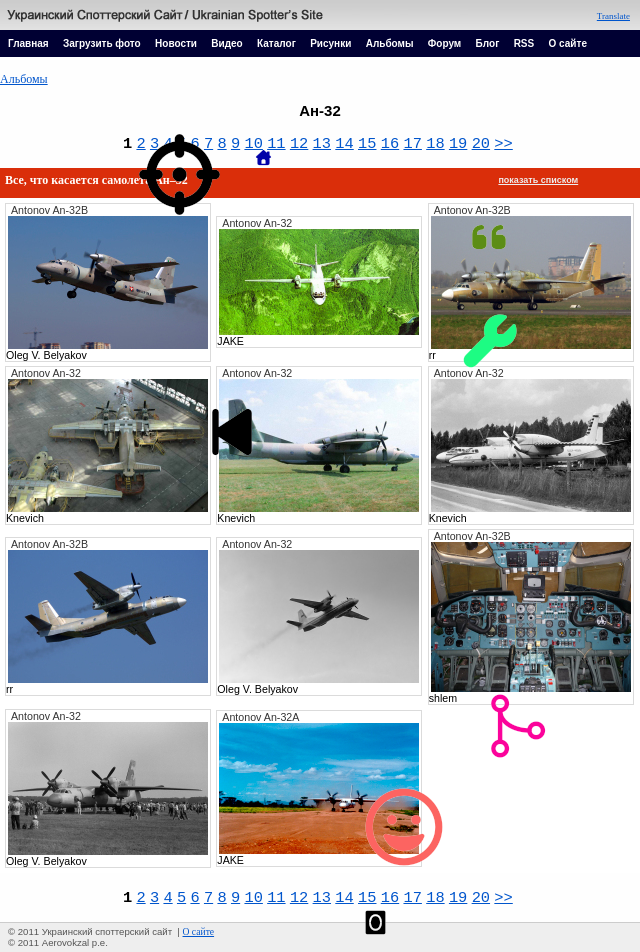  I want to click on indicates zero or no items, so click(375, 922).